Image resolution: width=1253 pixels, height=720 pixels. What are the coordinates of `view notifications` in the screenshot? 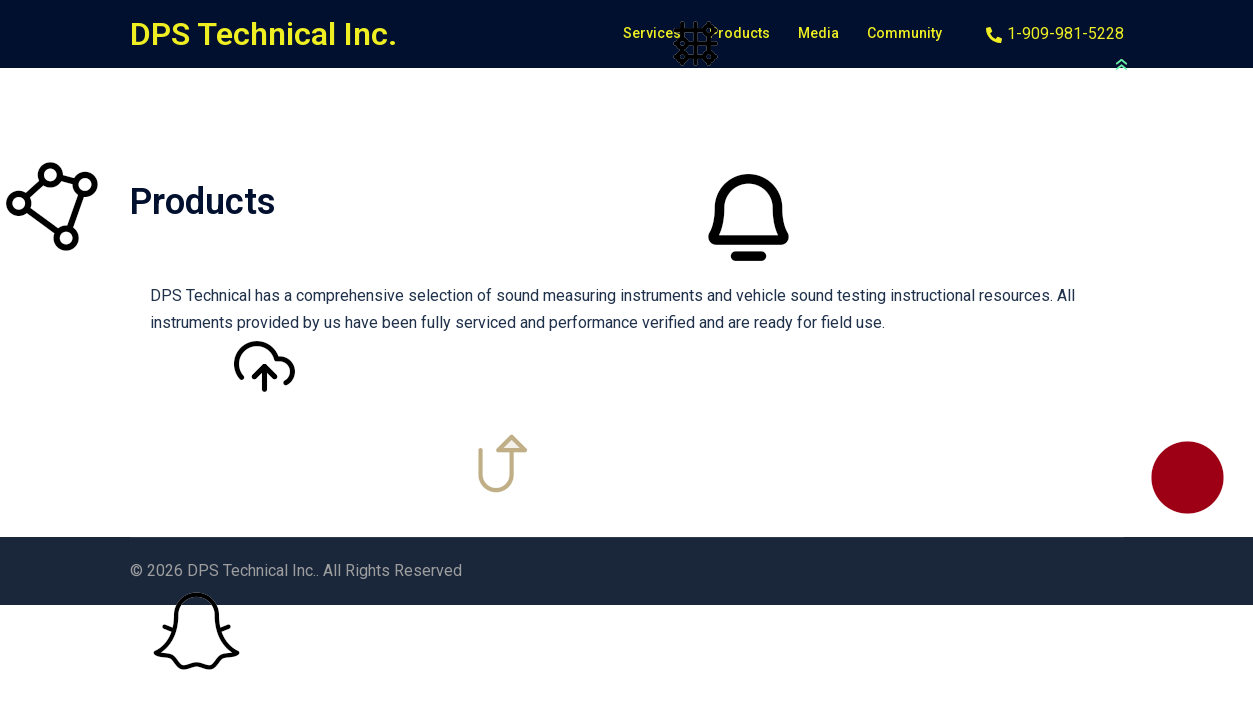 It's located at (748, 217).